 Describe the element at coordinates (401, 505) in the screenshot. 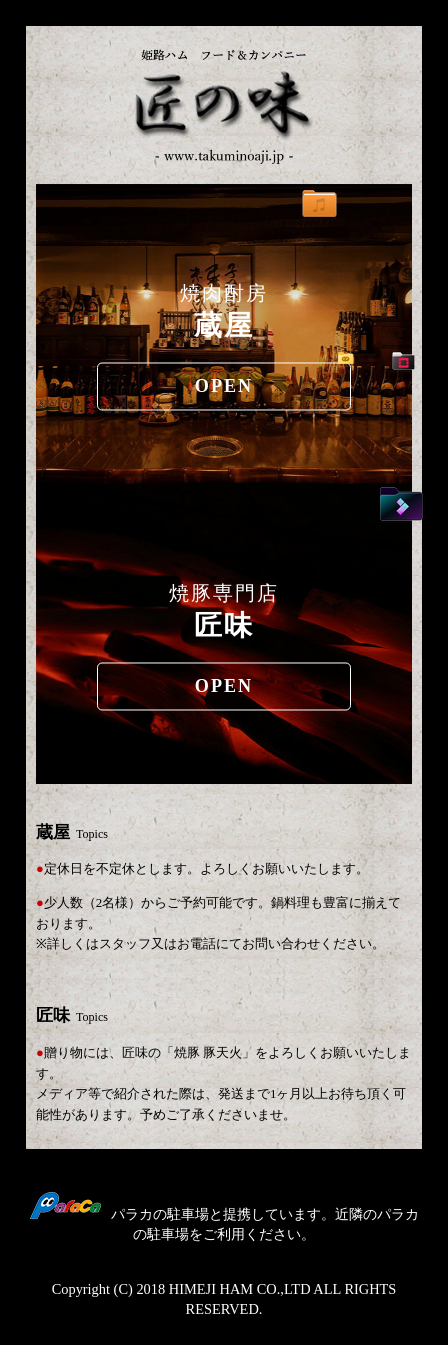

I see `open wondershare filmora go project files` at that location.